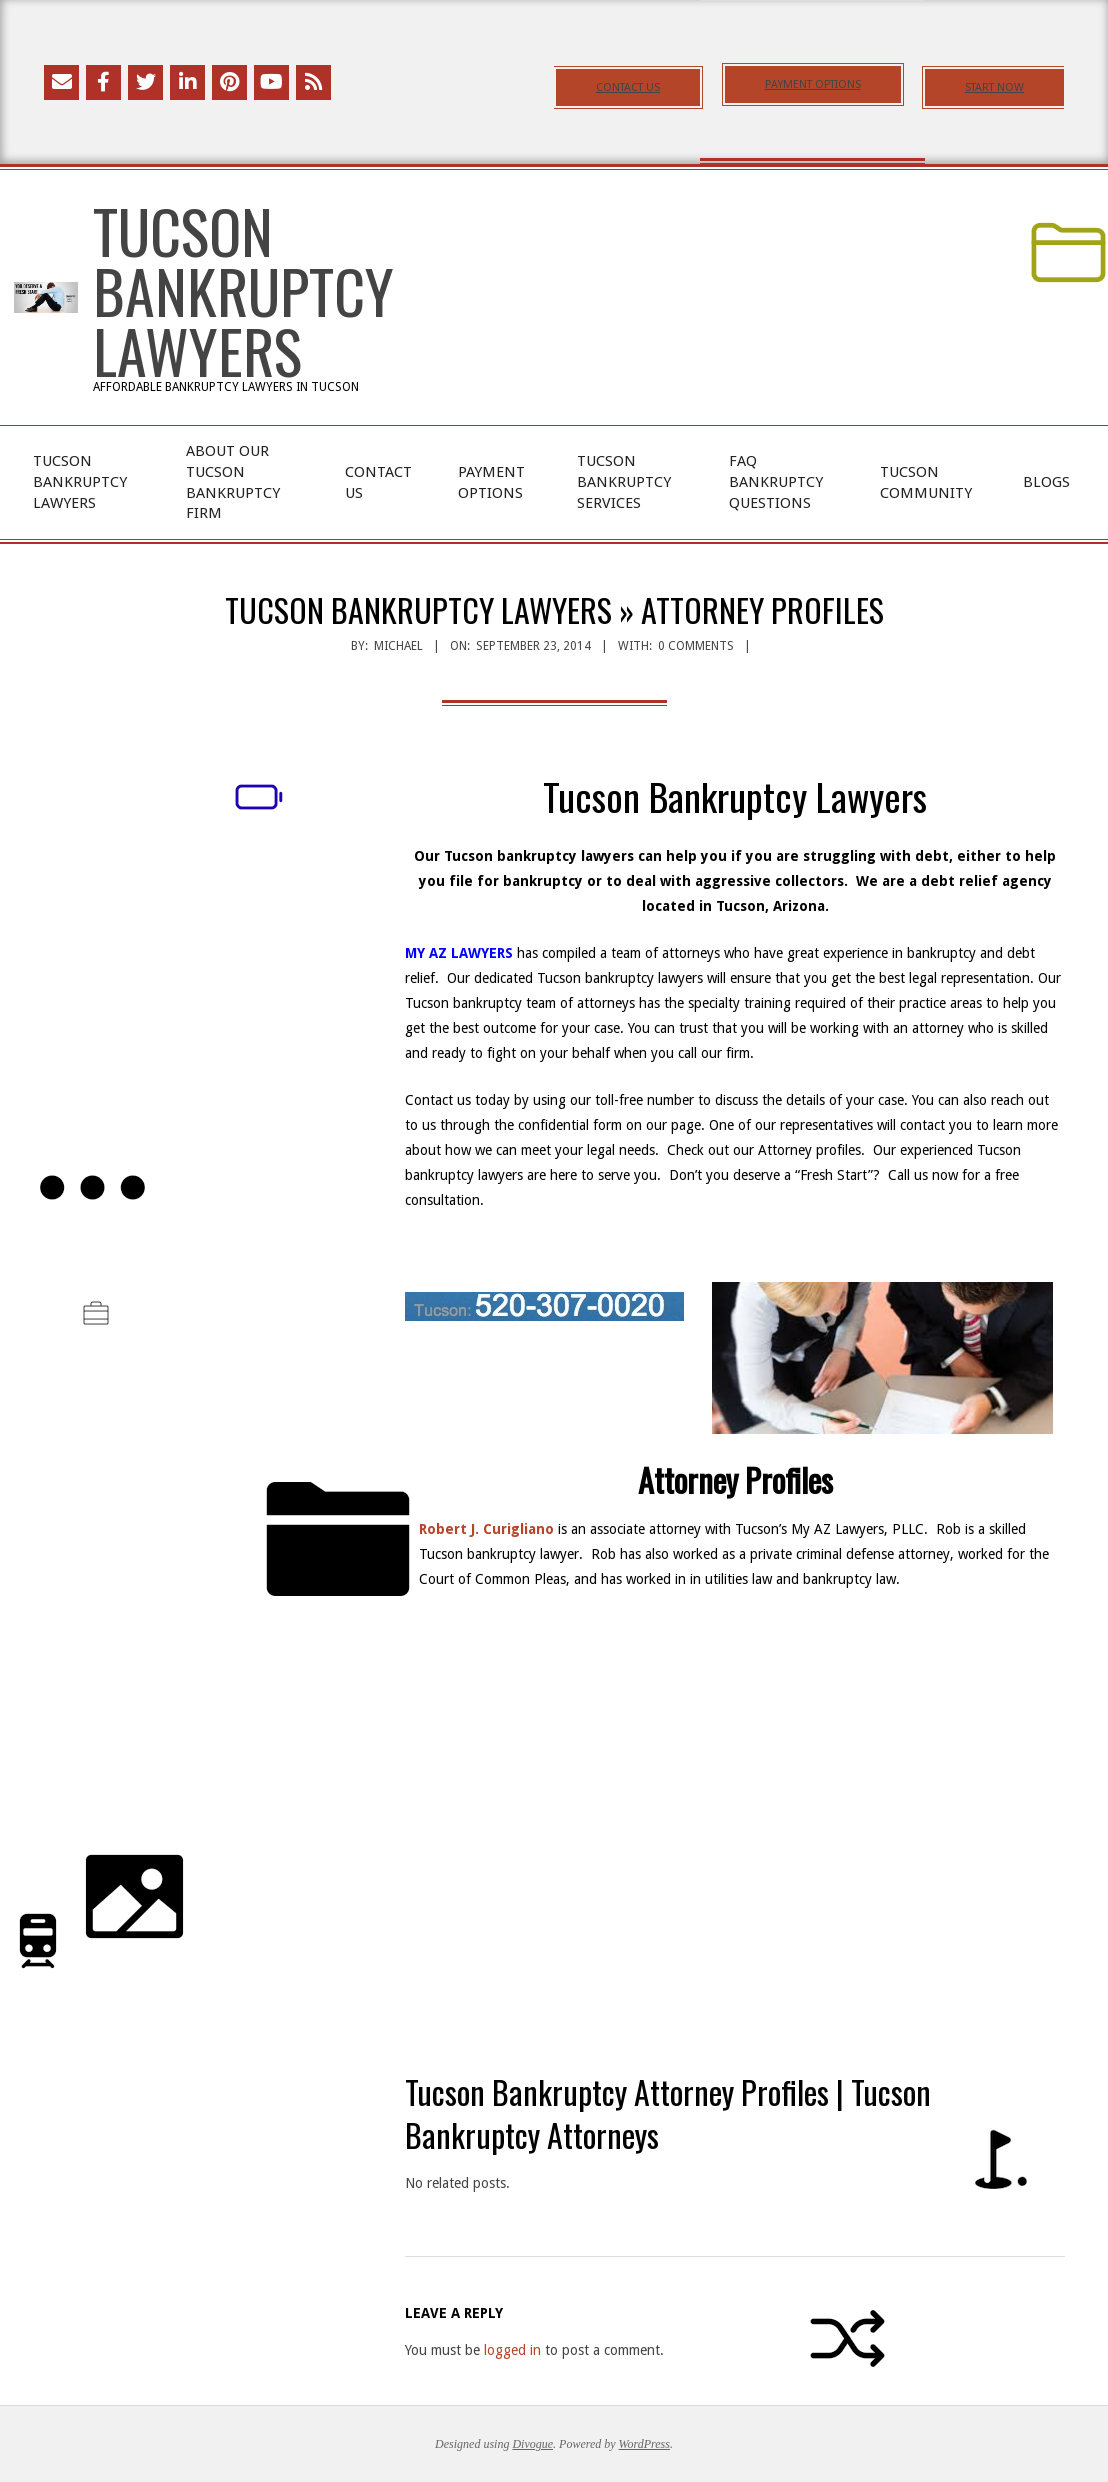 Image resolution: width=1108 pixels, height=2482 pixels. What do you see at coordinates (338, 1539) in the screenshot?
I see `open folder to view files` at bounding box center [338, 1539].